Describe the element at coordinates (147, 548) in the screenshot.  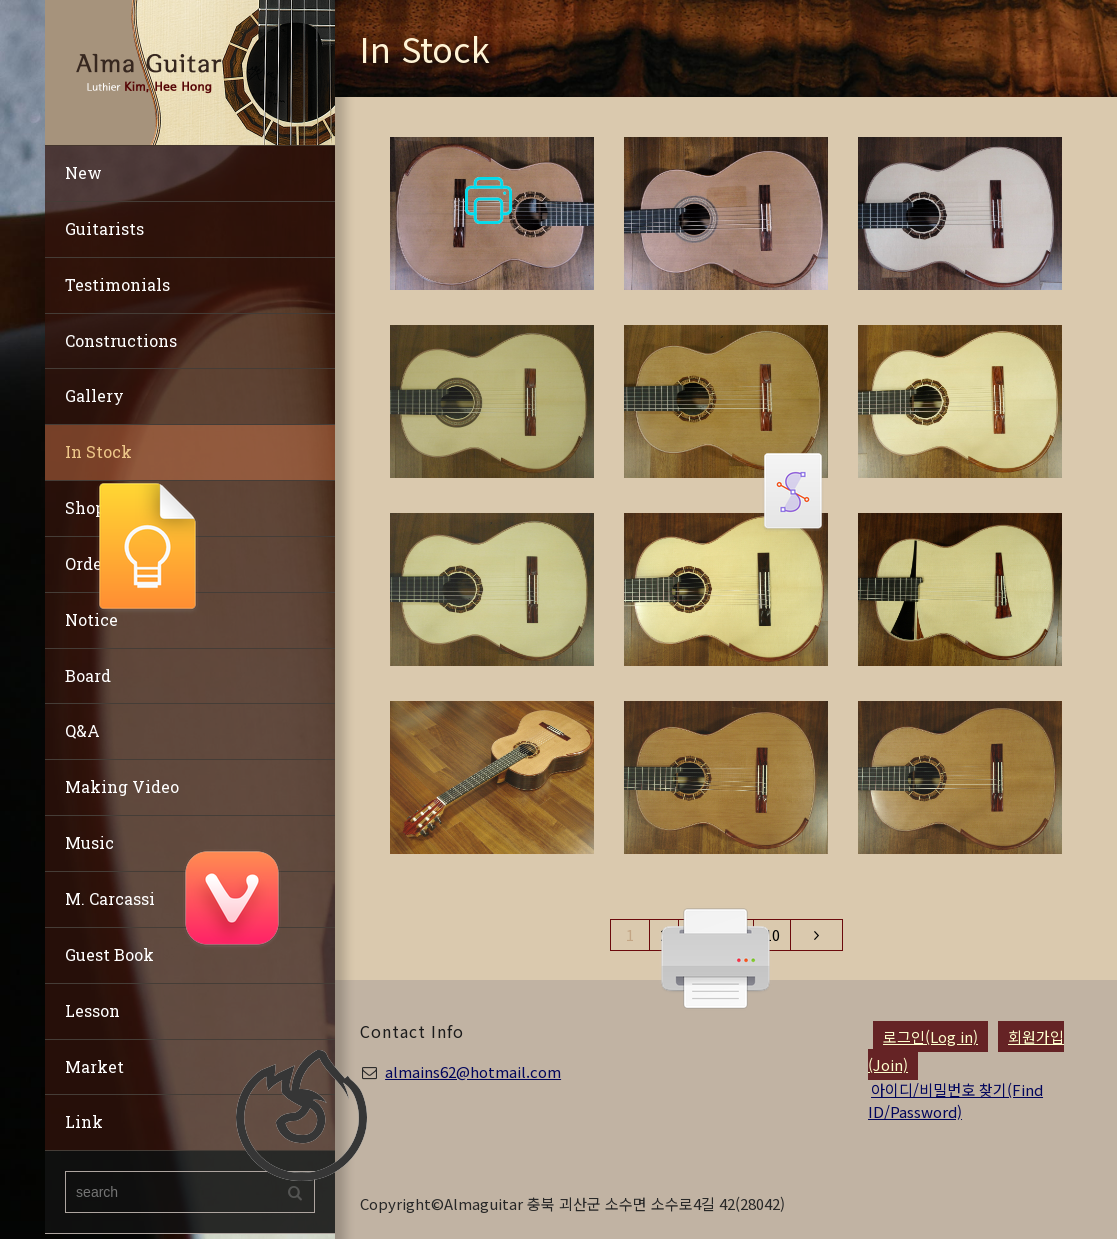
I see `open a google keep note file` at that location.